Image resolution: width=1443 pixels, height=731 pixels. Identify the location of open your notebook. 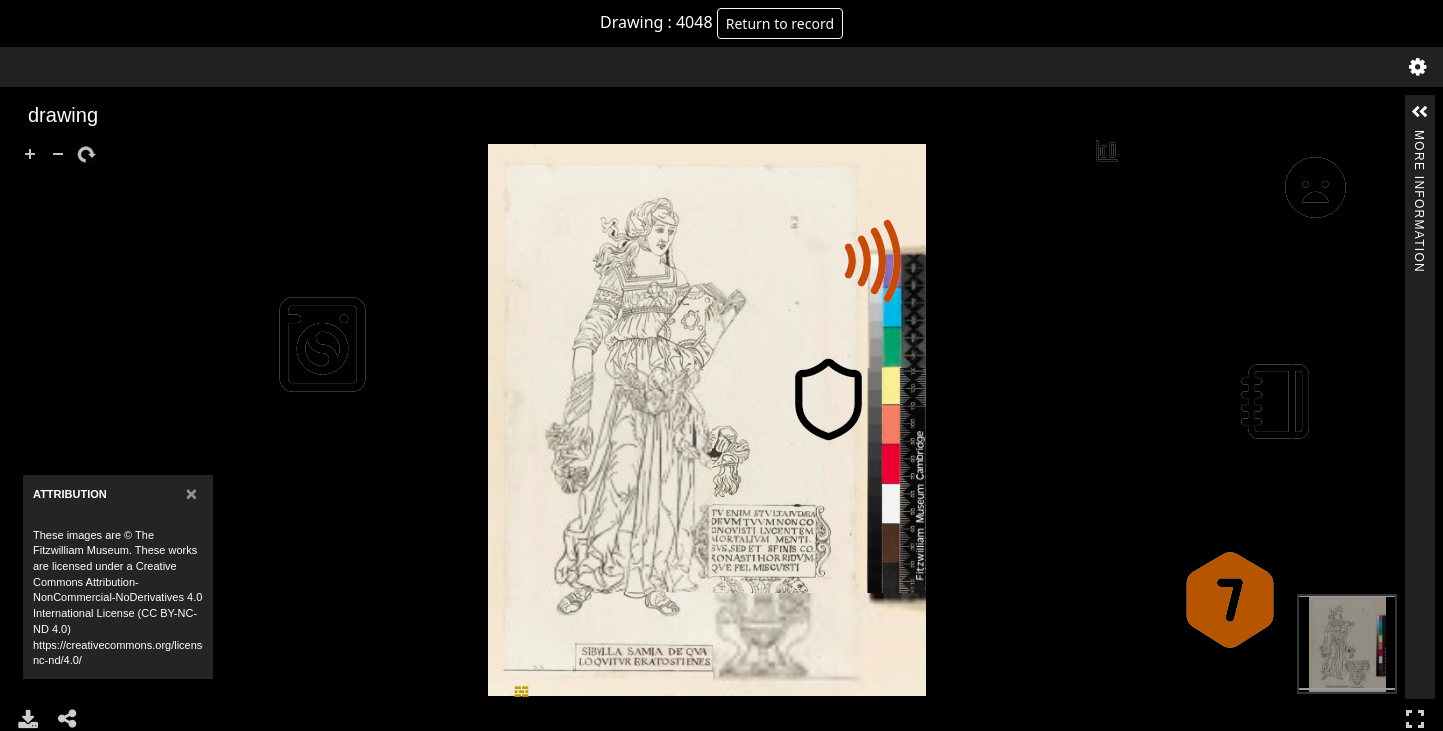
(1278, 401).